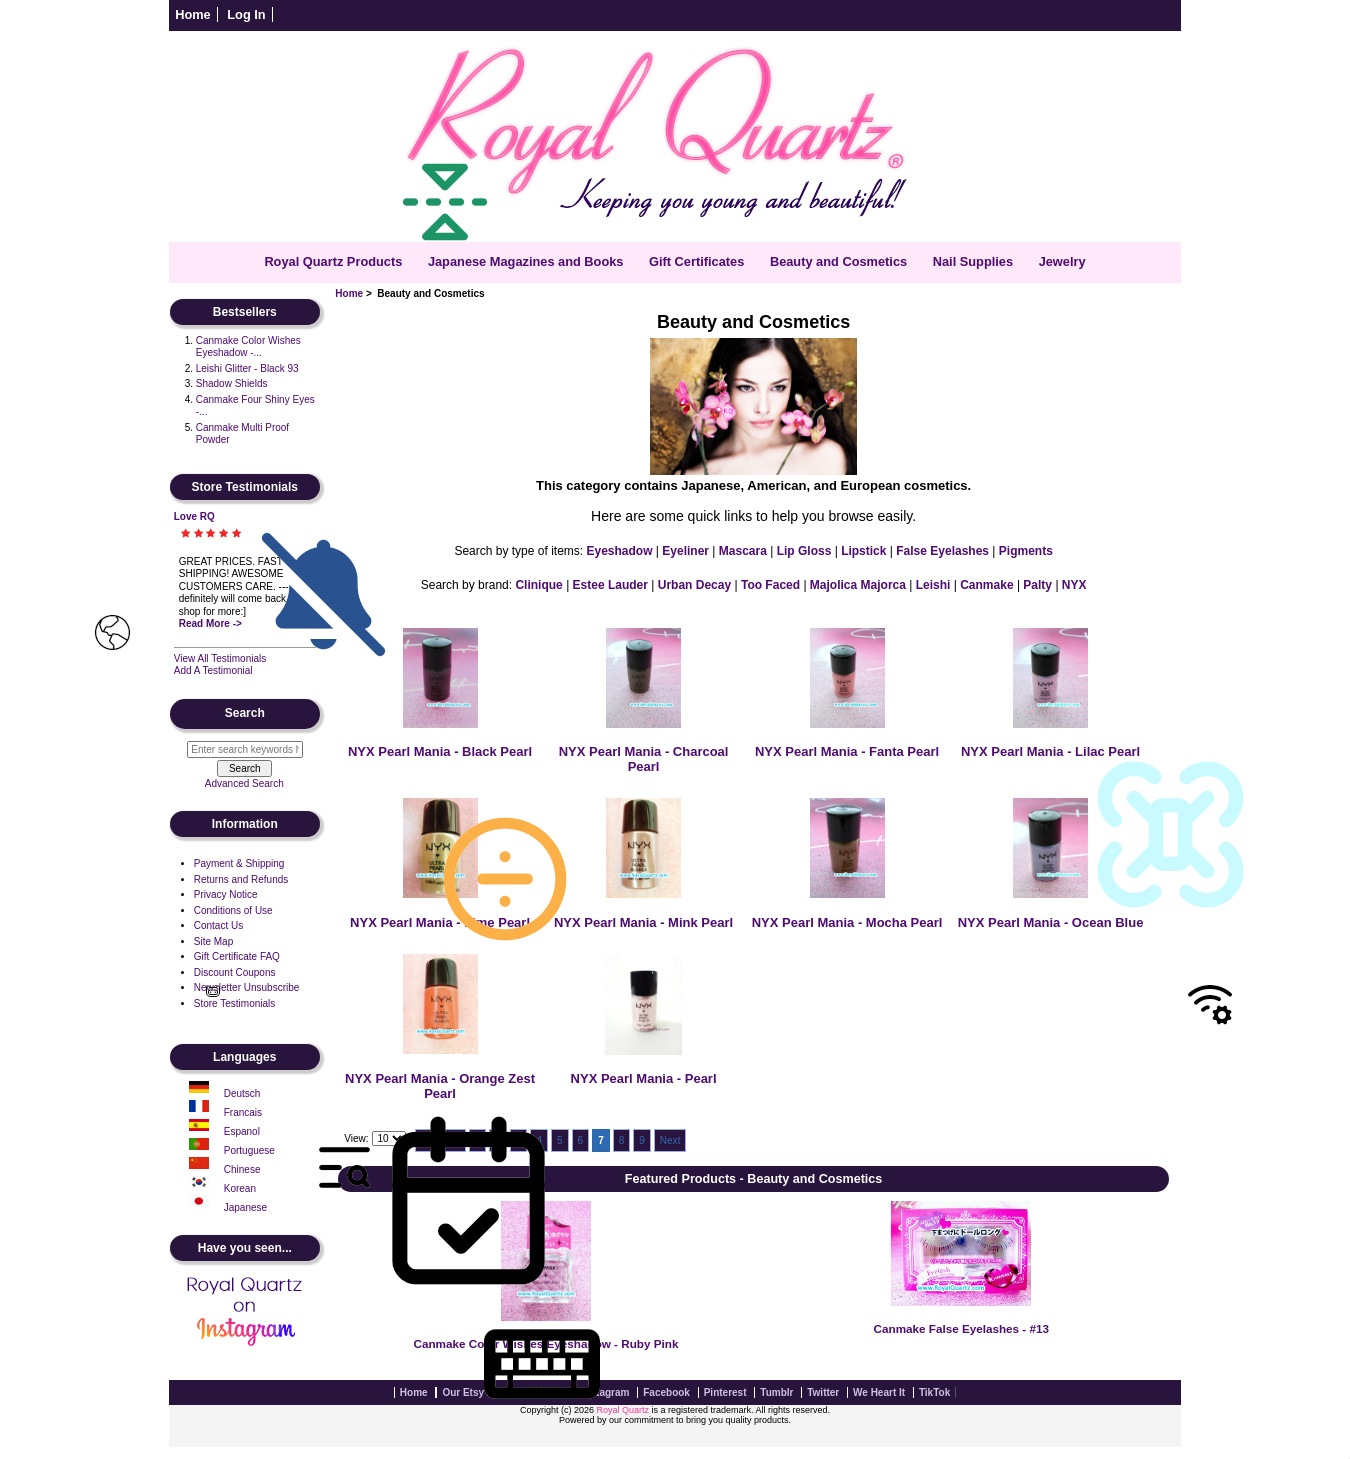 This screenshot has height=1459, width=1350. Describe the element at coordinates (323, 594) in the screenshot. I see `mute notifications` at that location.